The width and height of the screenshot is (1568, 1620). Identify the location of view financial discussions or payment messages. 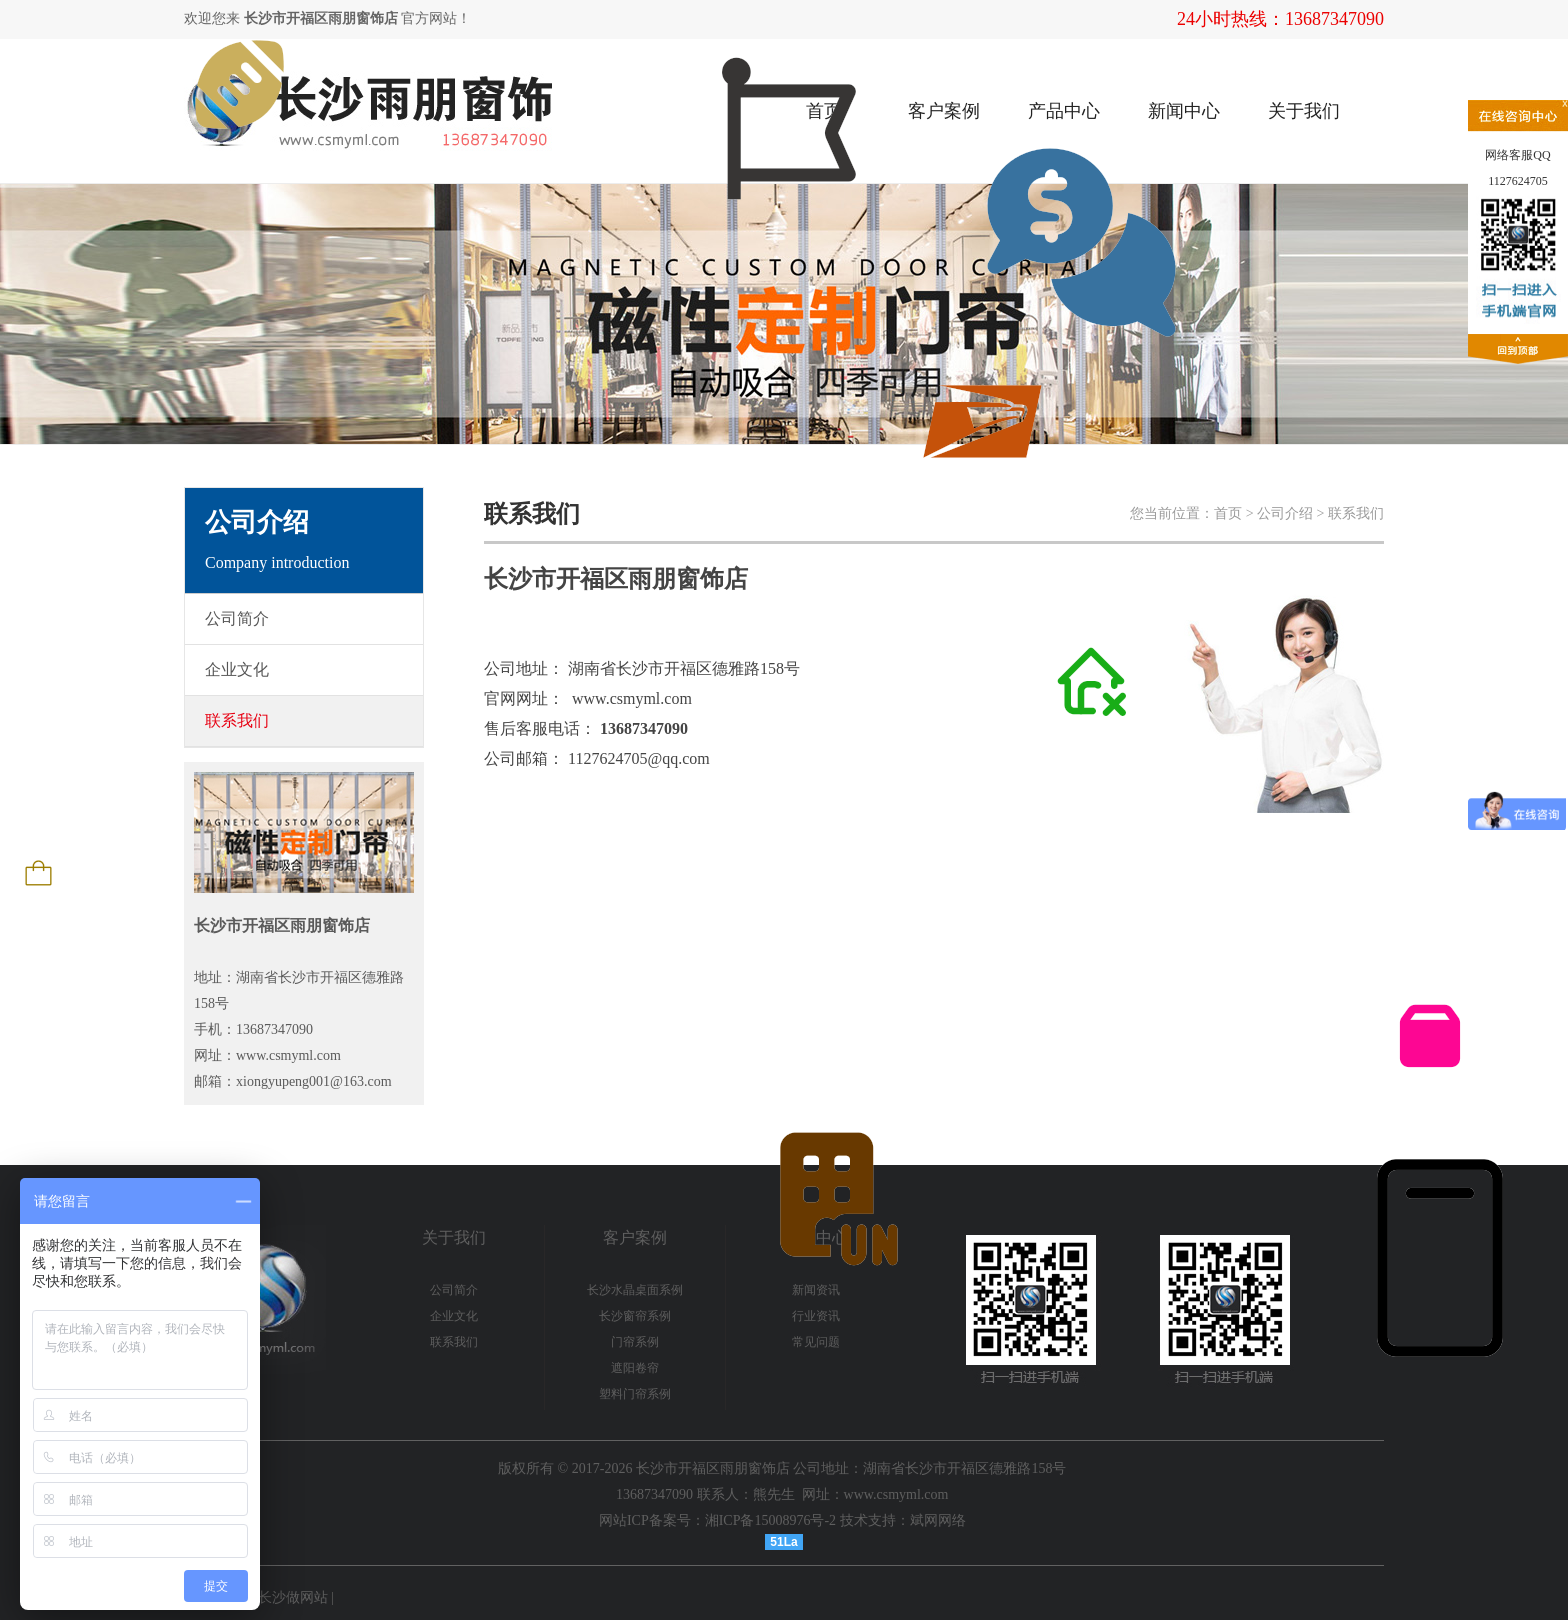
(1081, 242).